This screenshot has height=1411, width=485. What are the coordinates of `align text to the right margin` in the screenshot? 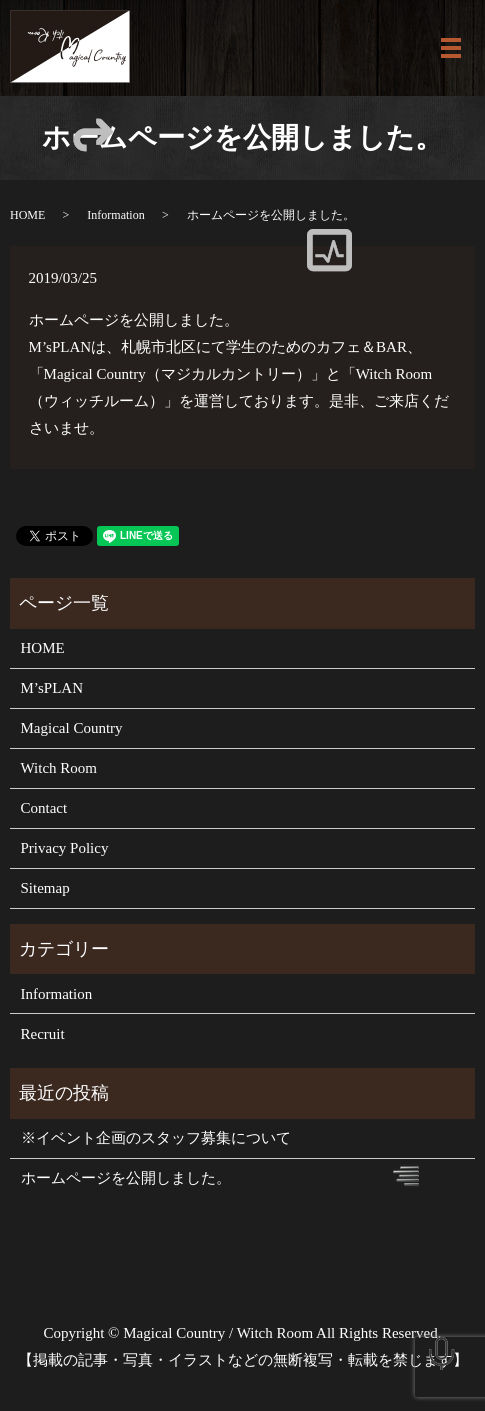 It's located at (406, 1176).